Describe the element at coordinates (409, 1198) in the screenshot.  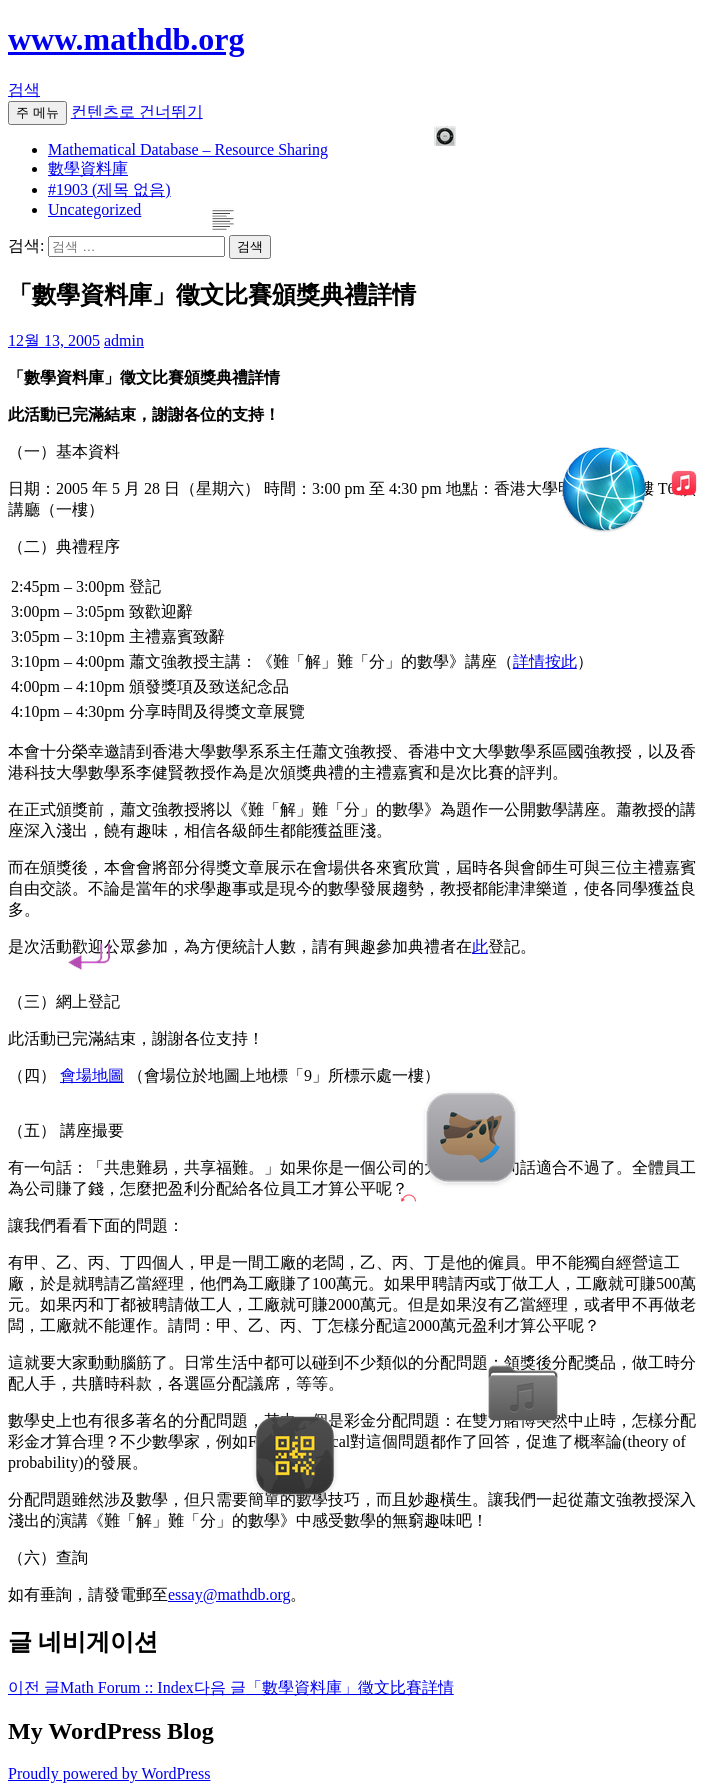
I see `undo the last action` at that location.